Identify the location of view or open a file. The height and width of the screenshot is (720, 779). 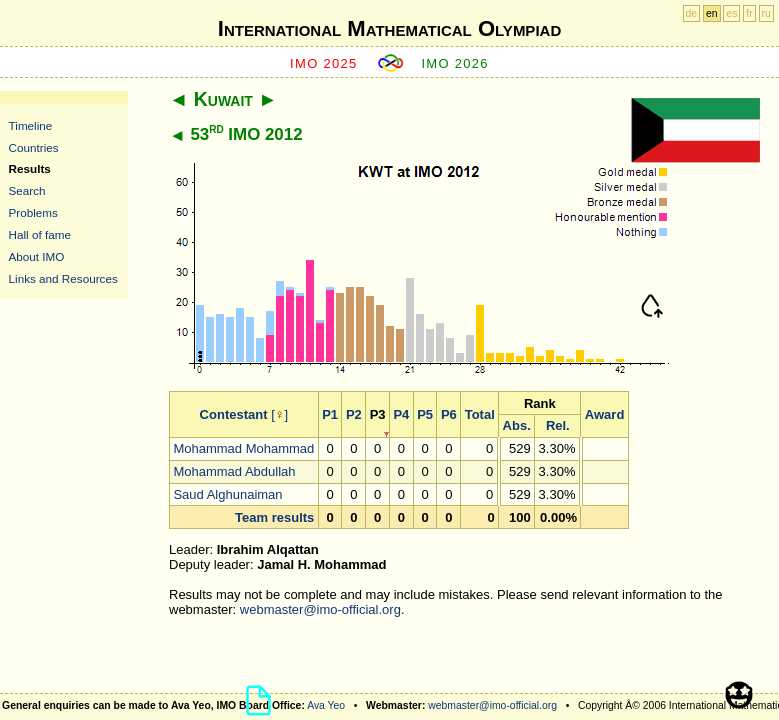
(258, 700).